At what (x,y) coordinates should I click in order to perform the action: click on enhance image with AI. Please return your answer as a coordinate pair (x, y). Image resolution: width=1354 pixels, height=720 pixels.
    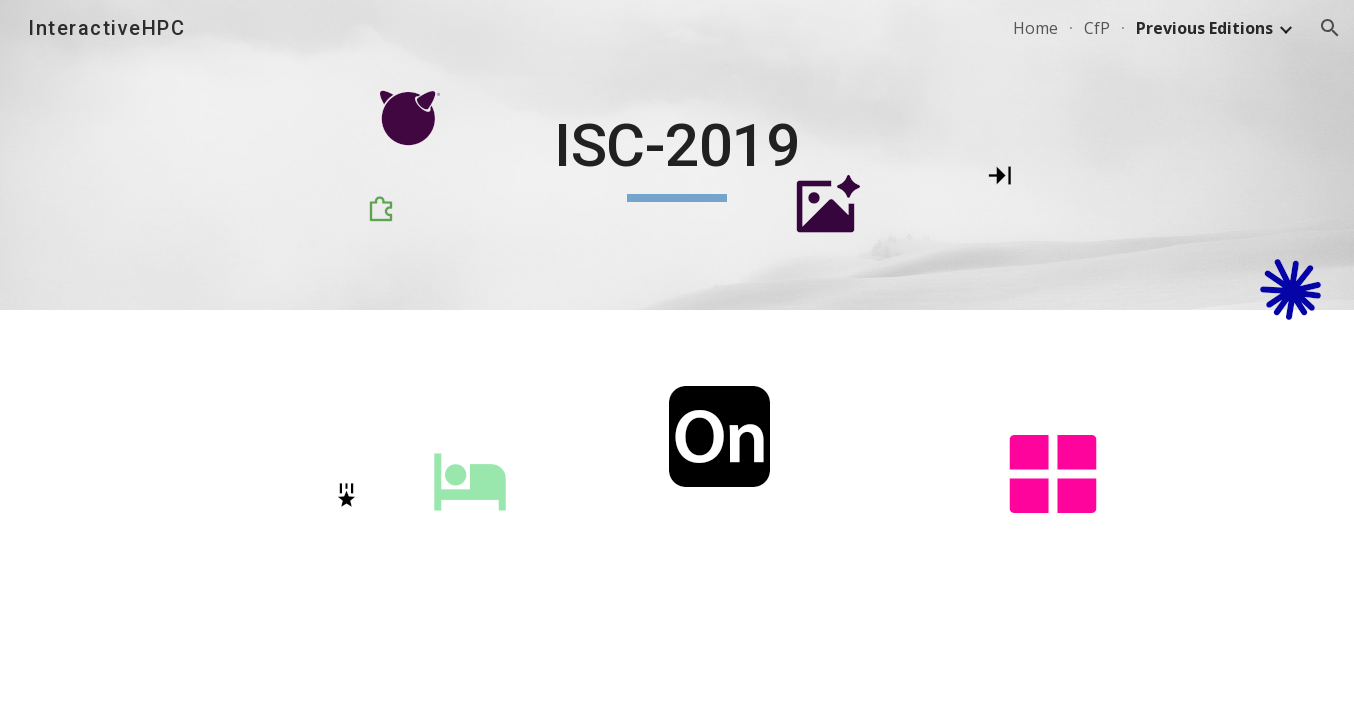
    Looking at the image, I should click on (825, 206).